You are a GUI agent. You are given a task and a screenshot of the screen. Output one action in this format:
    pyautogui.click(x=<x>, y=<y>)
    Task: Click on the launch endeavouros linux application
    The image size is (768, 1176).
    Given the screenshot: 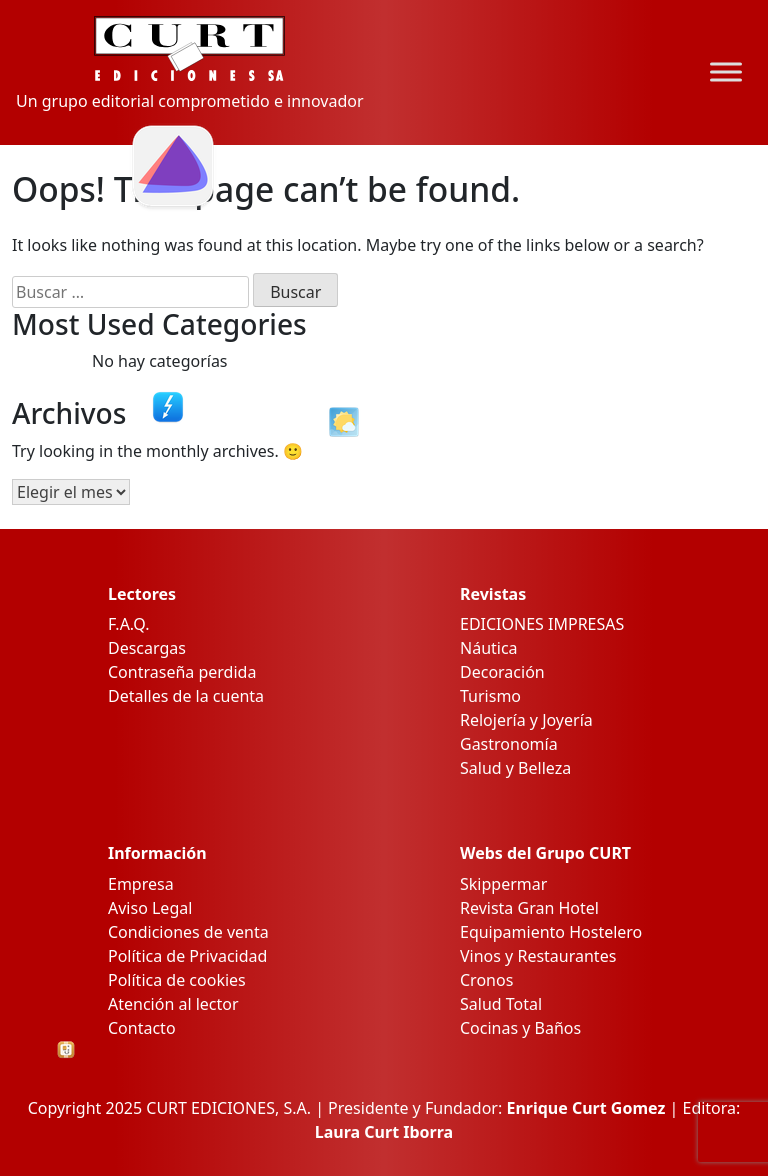 What is the action you would take?
    pyautogui.click(x=173, y=166)
    